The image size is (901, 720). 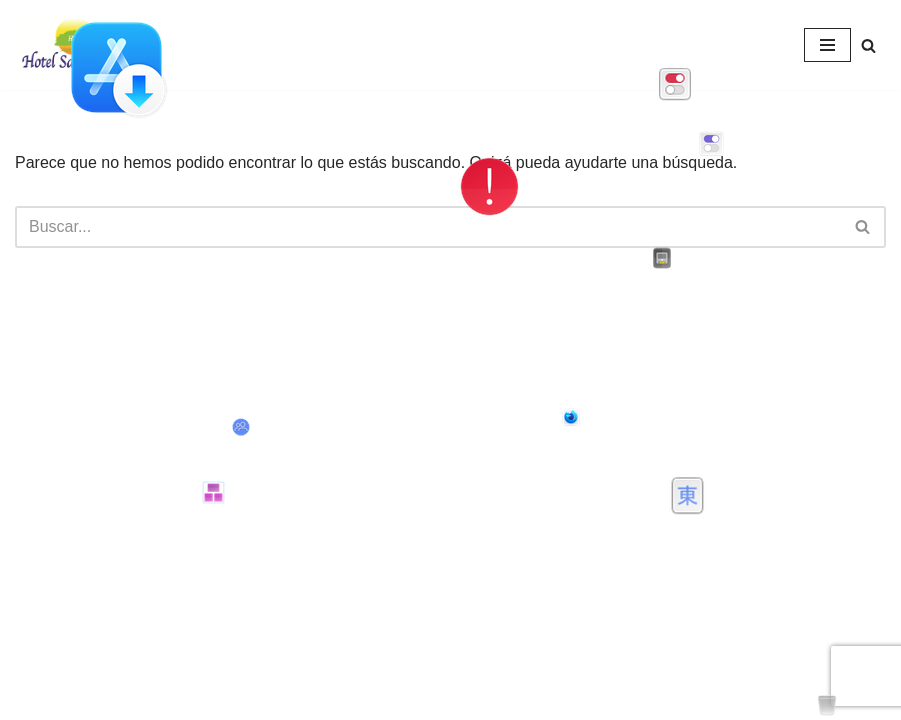 What do you see at coordinates (241, 427) in the screenshot?
I see `switch to a different user account` at bounding box center [241, 427].